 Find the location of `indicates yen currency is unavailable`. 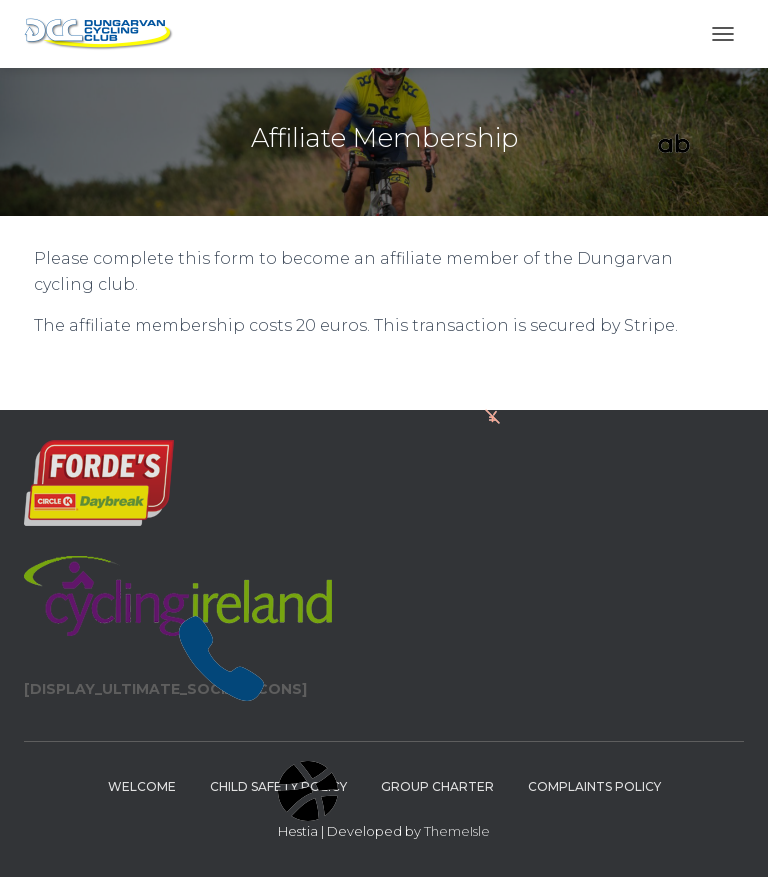

indicates yen currency is unavailable is located at coordinates (492, 416).